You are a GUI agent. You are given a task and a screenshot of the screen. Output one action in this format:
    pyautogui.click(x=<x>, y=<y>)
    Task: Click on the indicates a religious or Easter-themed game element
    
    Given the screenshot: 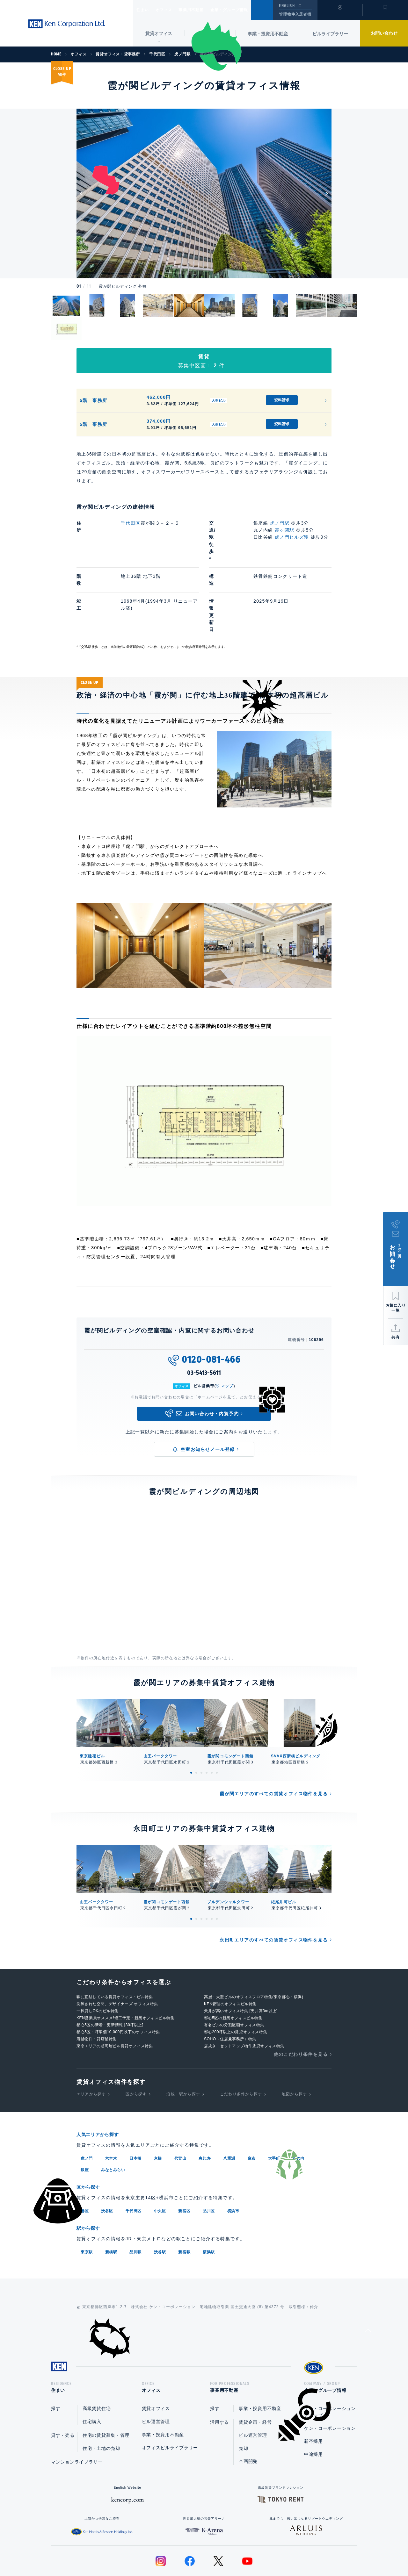 What is the action you would take?
    pyautogui.click(x=109, y=2338)
    